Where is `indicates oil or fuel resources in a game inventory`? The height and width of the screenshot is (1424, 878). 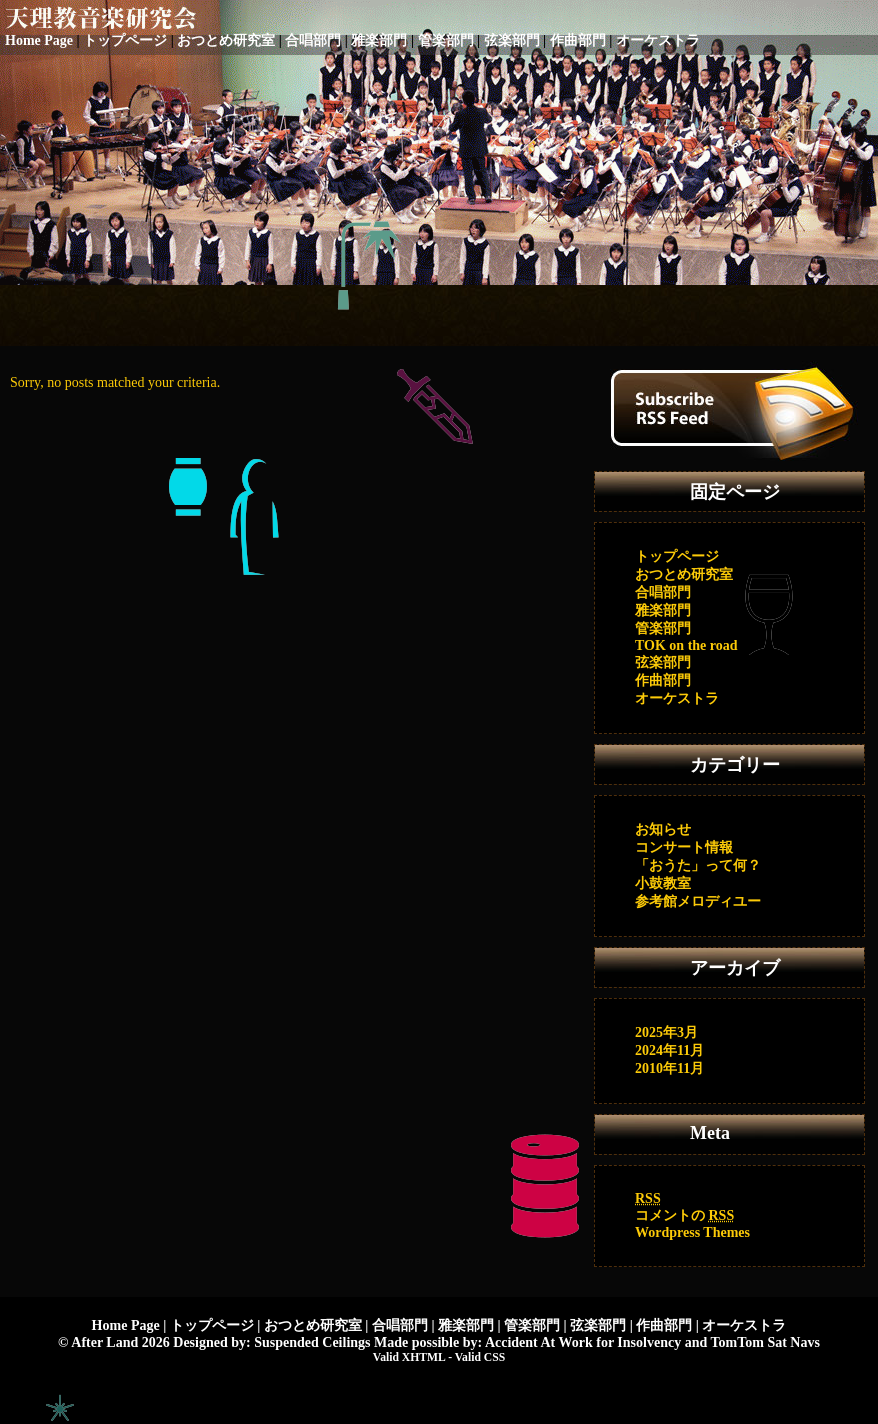 indicates oil or fuel resources in a game inventory is located at coordinates (545, 1186).